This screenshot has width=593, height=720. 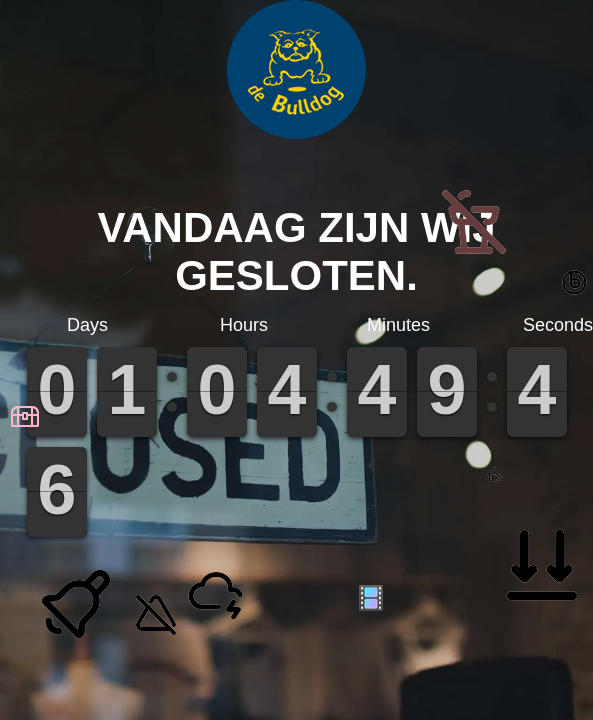 I want to click on indicates thunderstorm or severe weather conditions, so click(x=216, y=592).